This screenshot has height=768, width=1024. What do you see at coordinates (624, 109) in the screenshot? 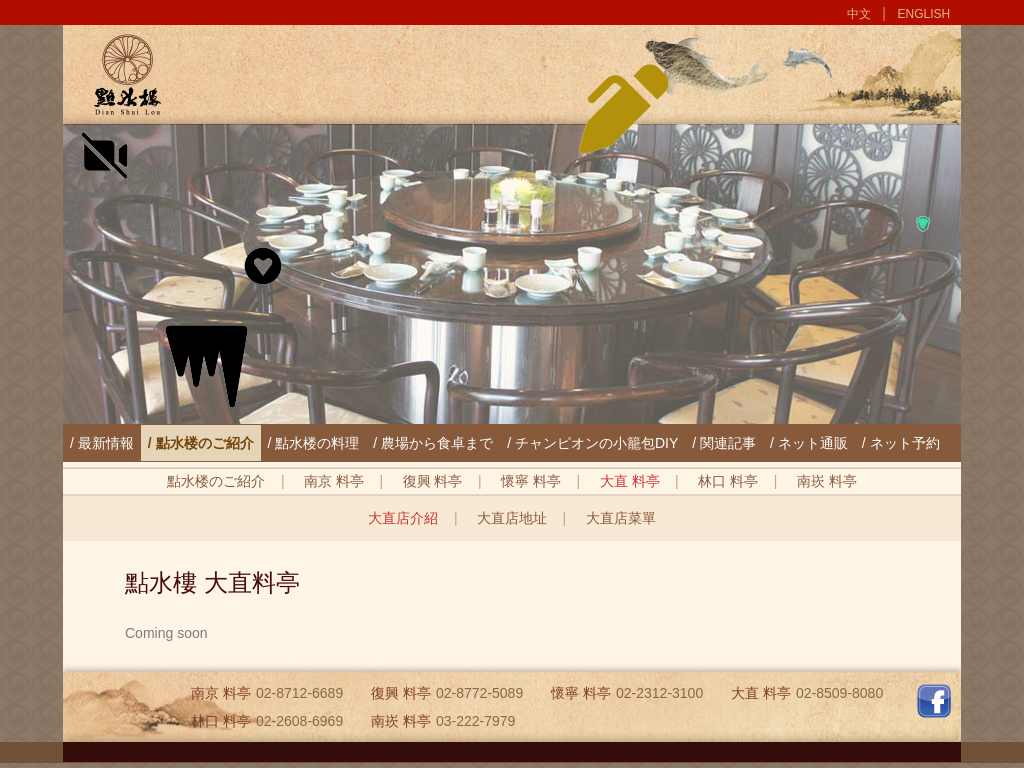
I see `edit or modify content` at bounding box center [624, 109].